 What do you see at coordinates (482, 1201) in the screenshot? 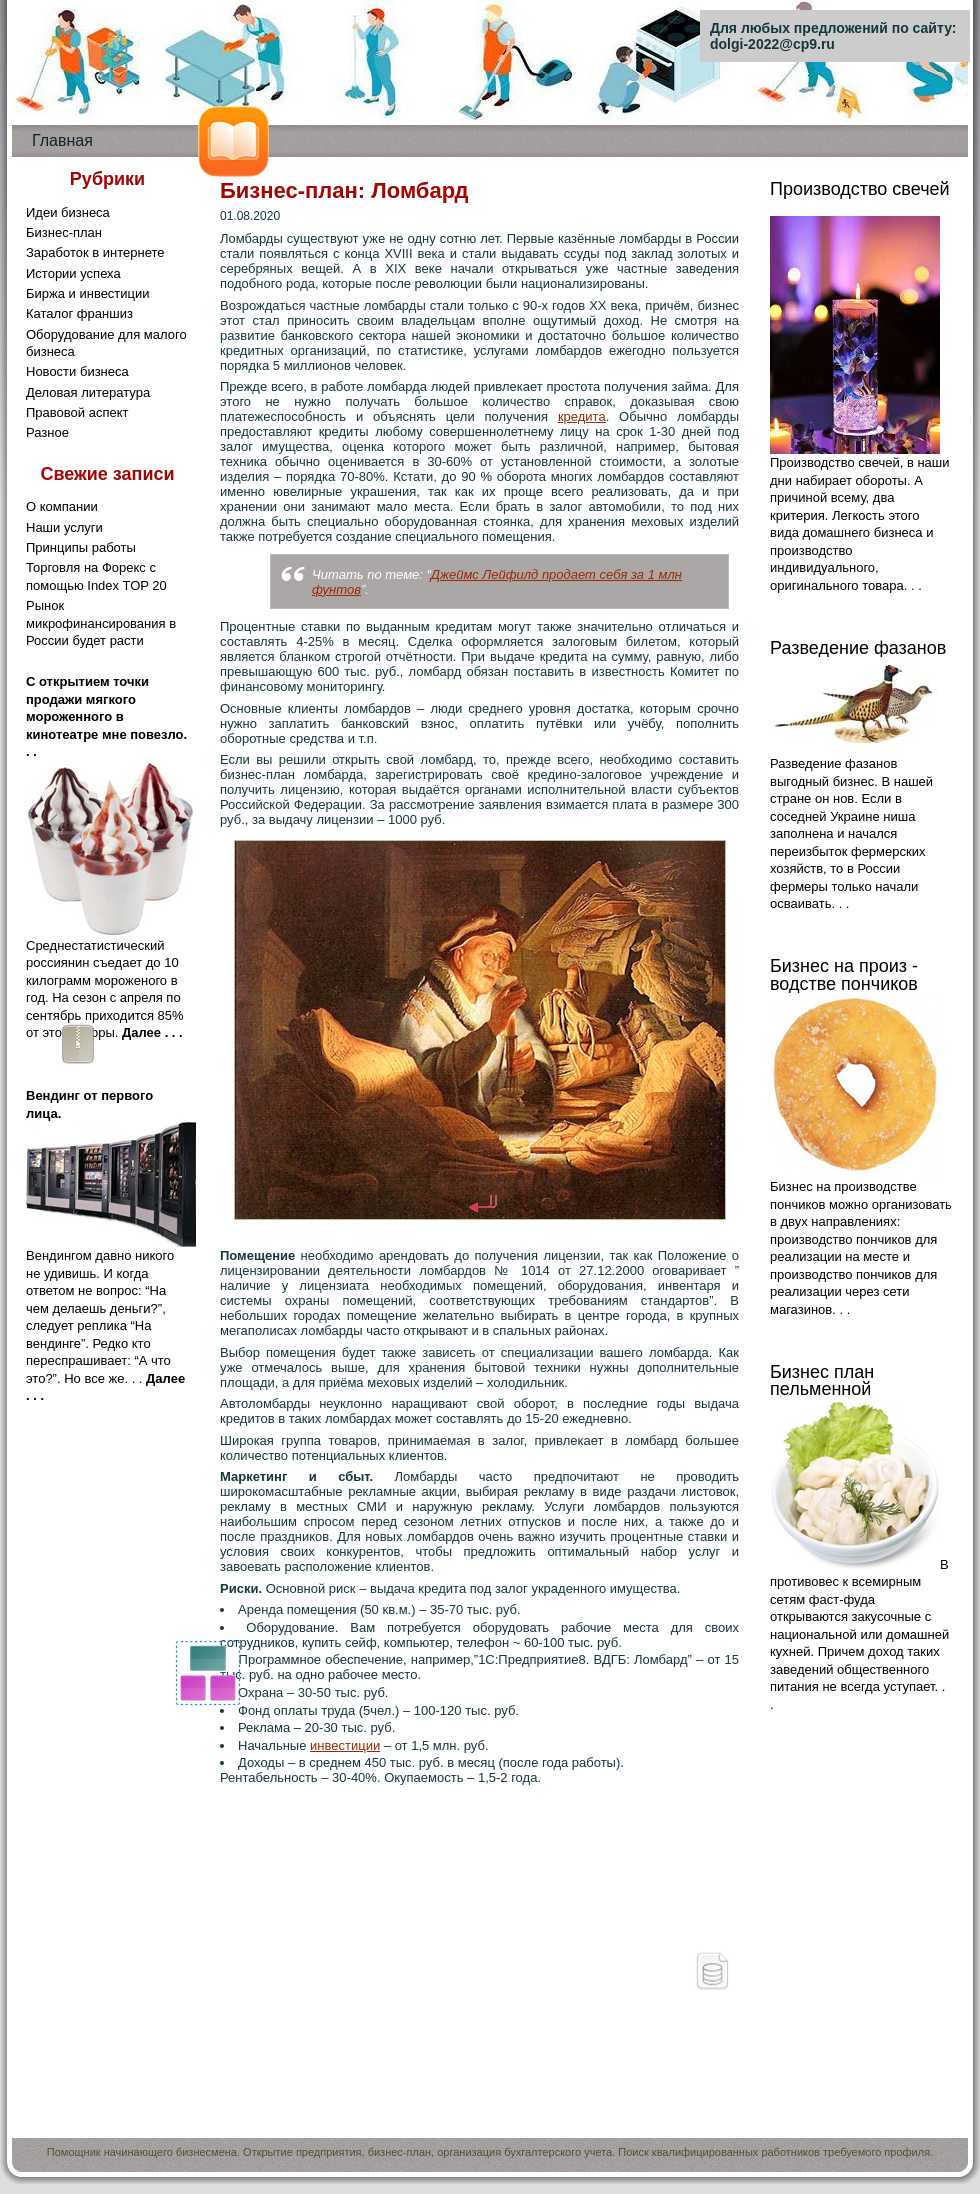
I see `reply to all recipients of an email` at bounding box center [482, 1201].